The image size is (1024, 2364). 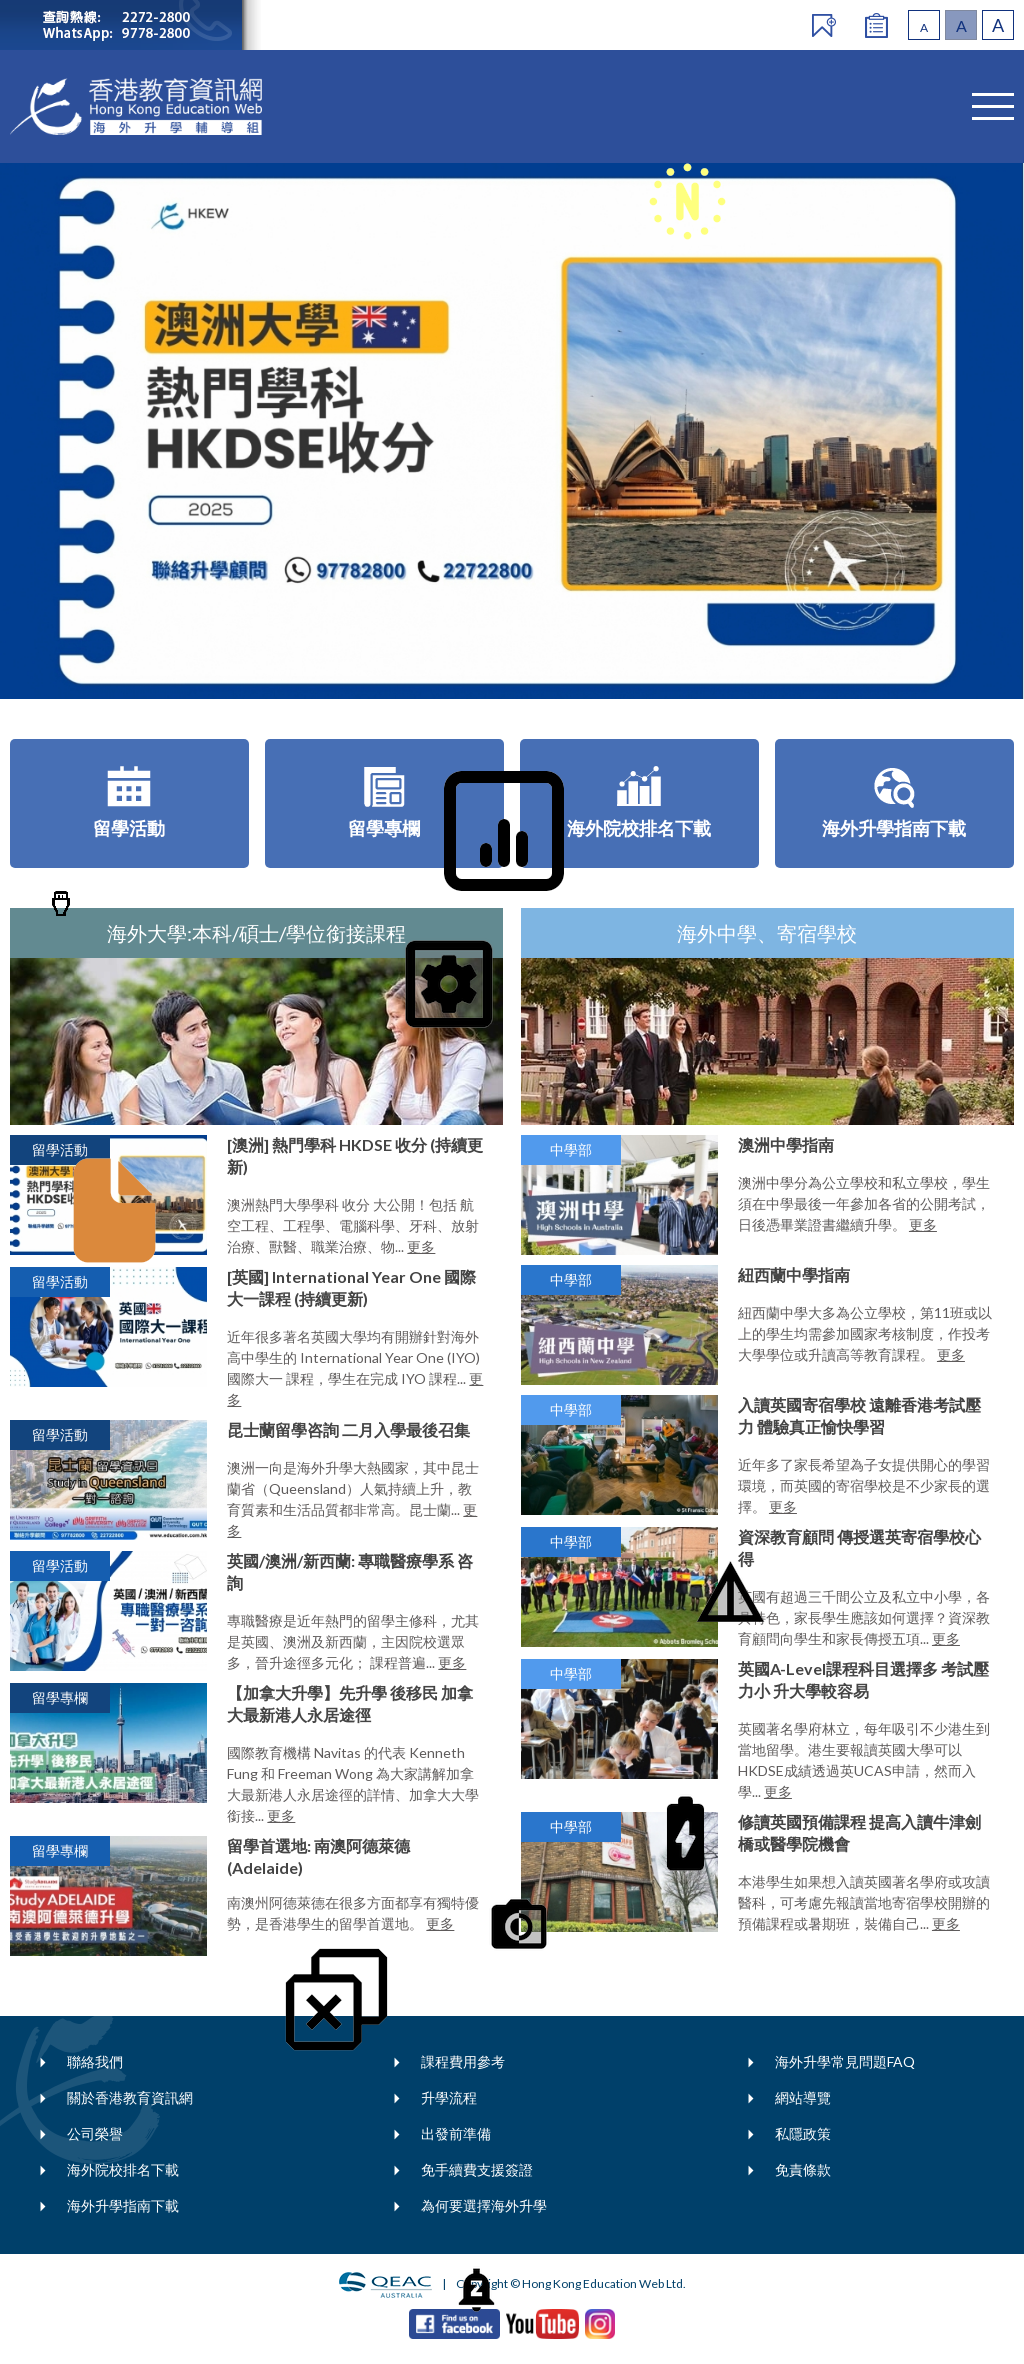 What do you see at coordinates (336, 1999) in the screenshot?
I see `close all open tabs or windows` at bounding box center [336, 1999].